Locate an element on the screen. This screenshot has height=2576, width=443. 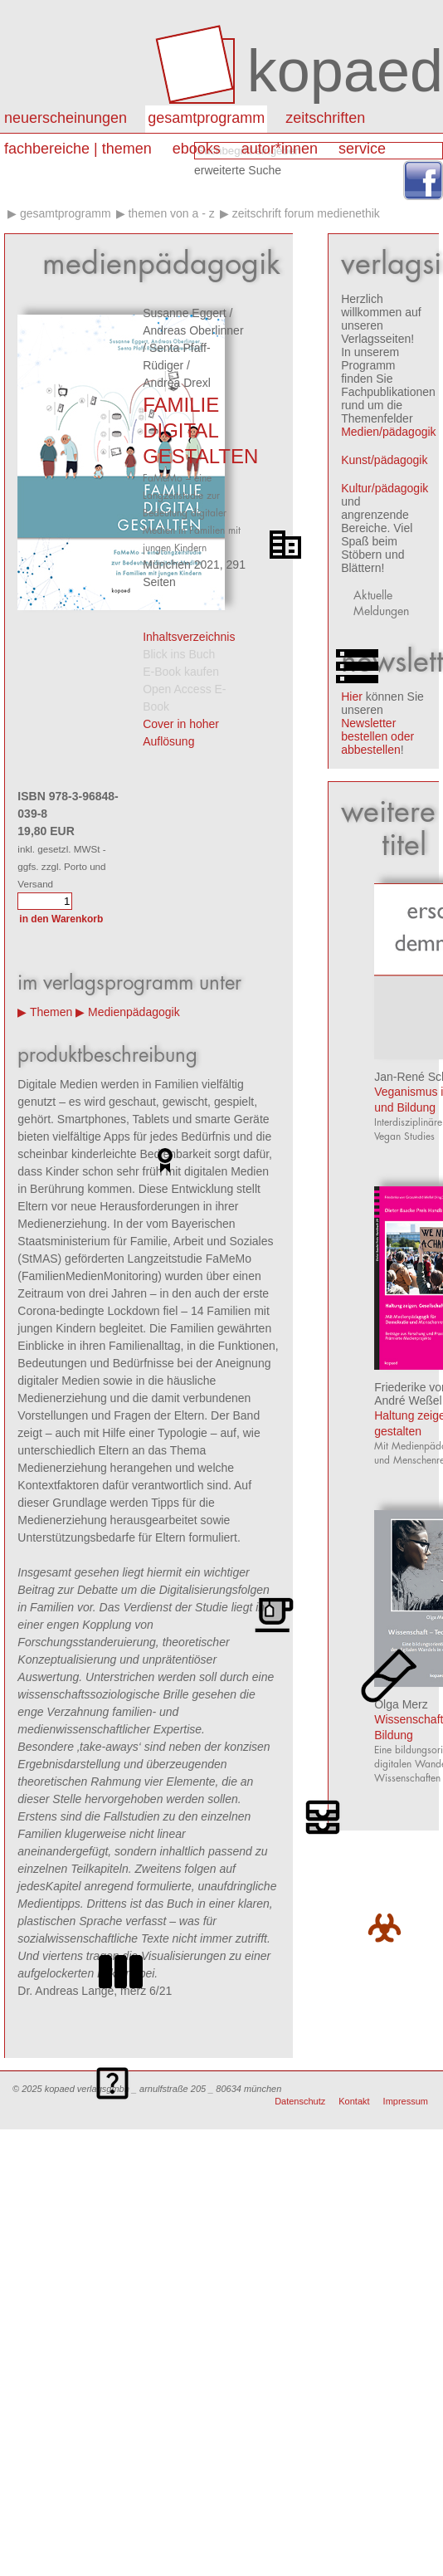
switch to column view layout is located at coordinates (119, 1973).